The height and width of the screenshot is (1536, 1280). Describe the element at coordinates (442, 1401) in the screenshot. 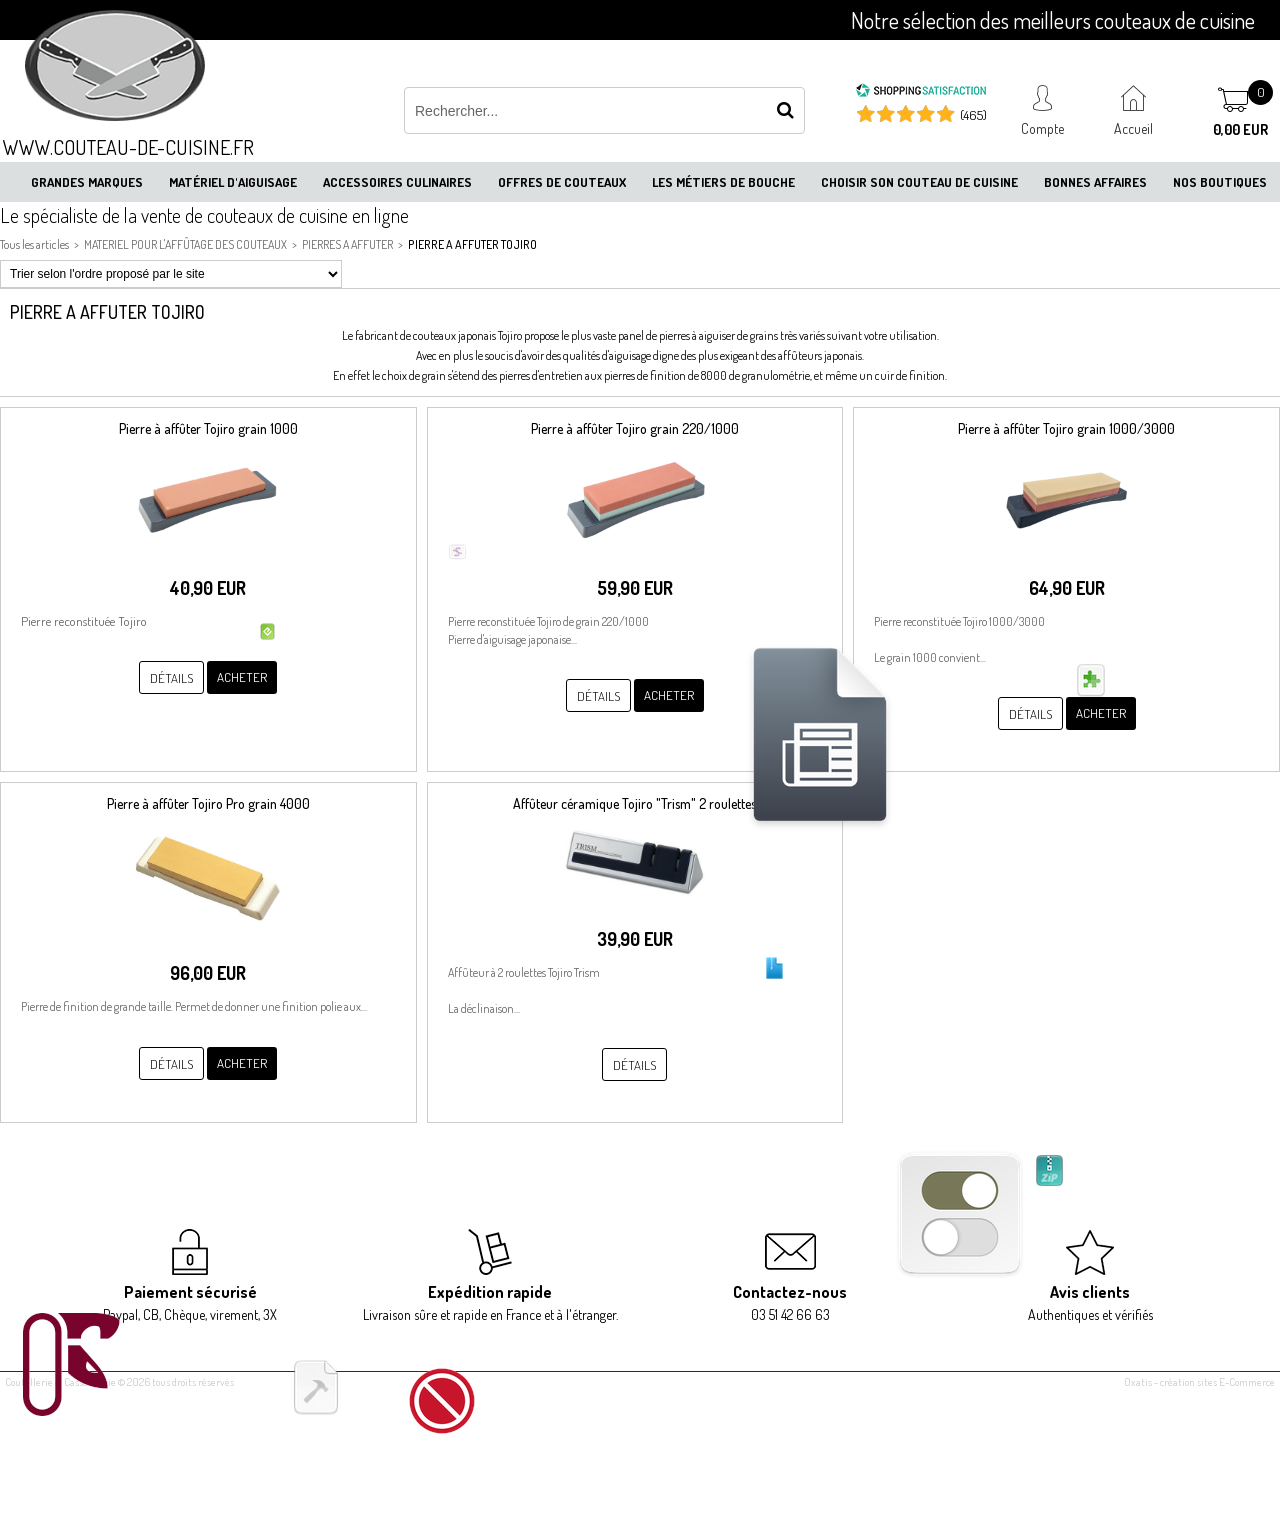

I see `delete selected email message` at that location.